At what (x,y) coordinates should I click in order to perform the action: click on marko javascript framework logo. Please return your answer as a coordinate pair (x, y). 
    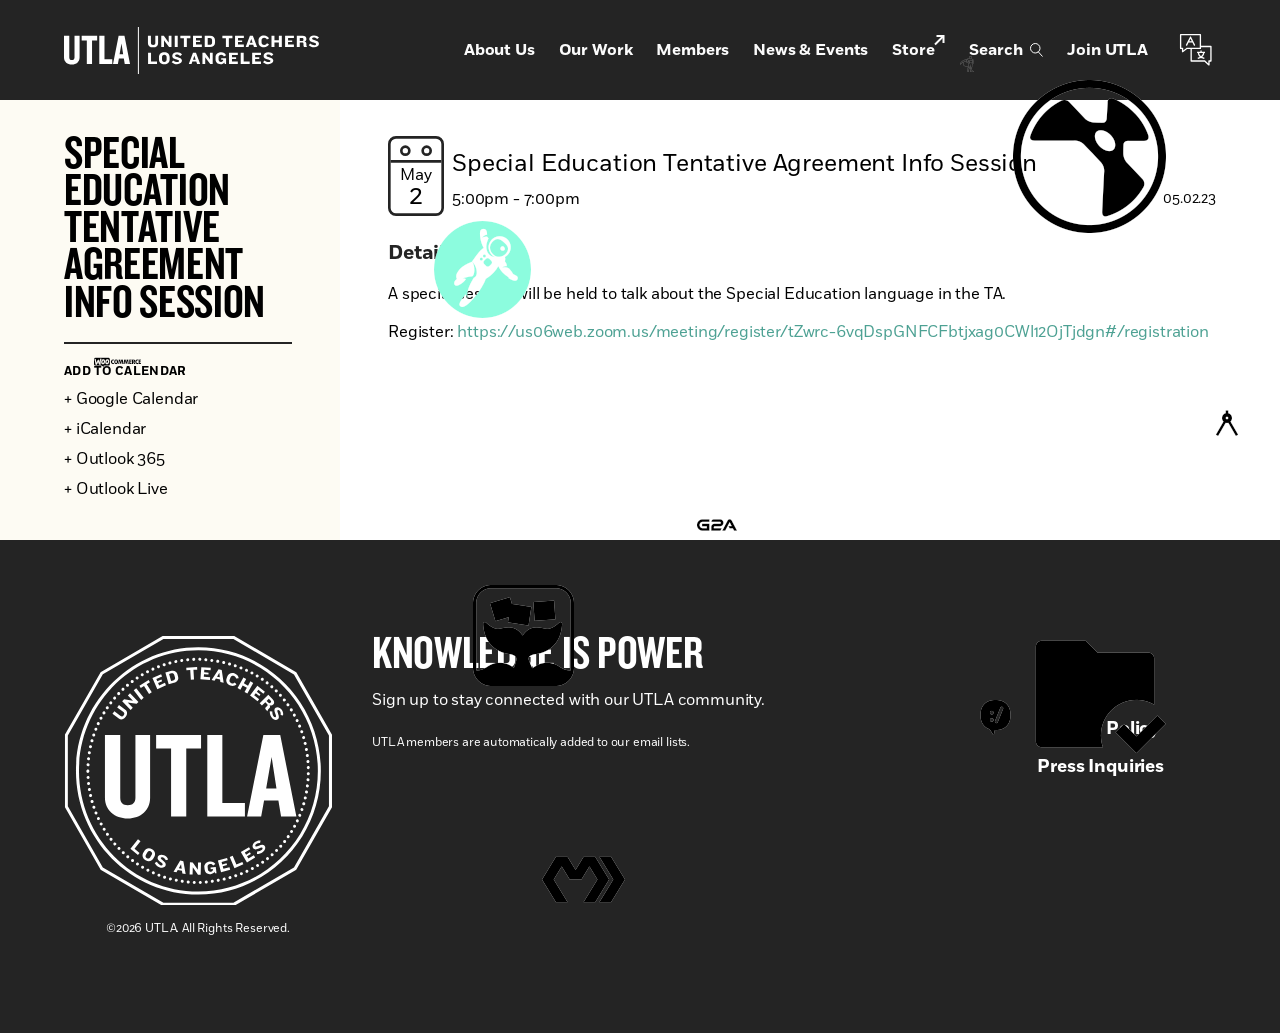
    Looking at the image, I should click on (583, 879).